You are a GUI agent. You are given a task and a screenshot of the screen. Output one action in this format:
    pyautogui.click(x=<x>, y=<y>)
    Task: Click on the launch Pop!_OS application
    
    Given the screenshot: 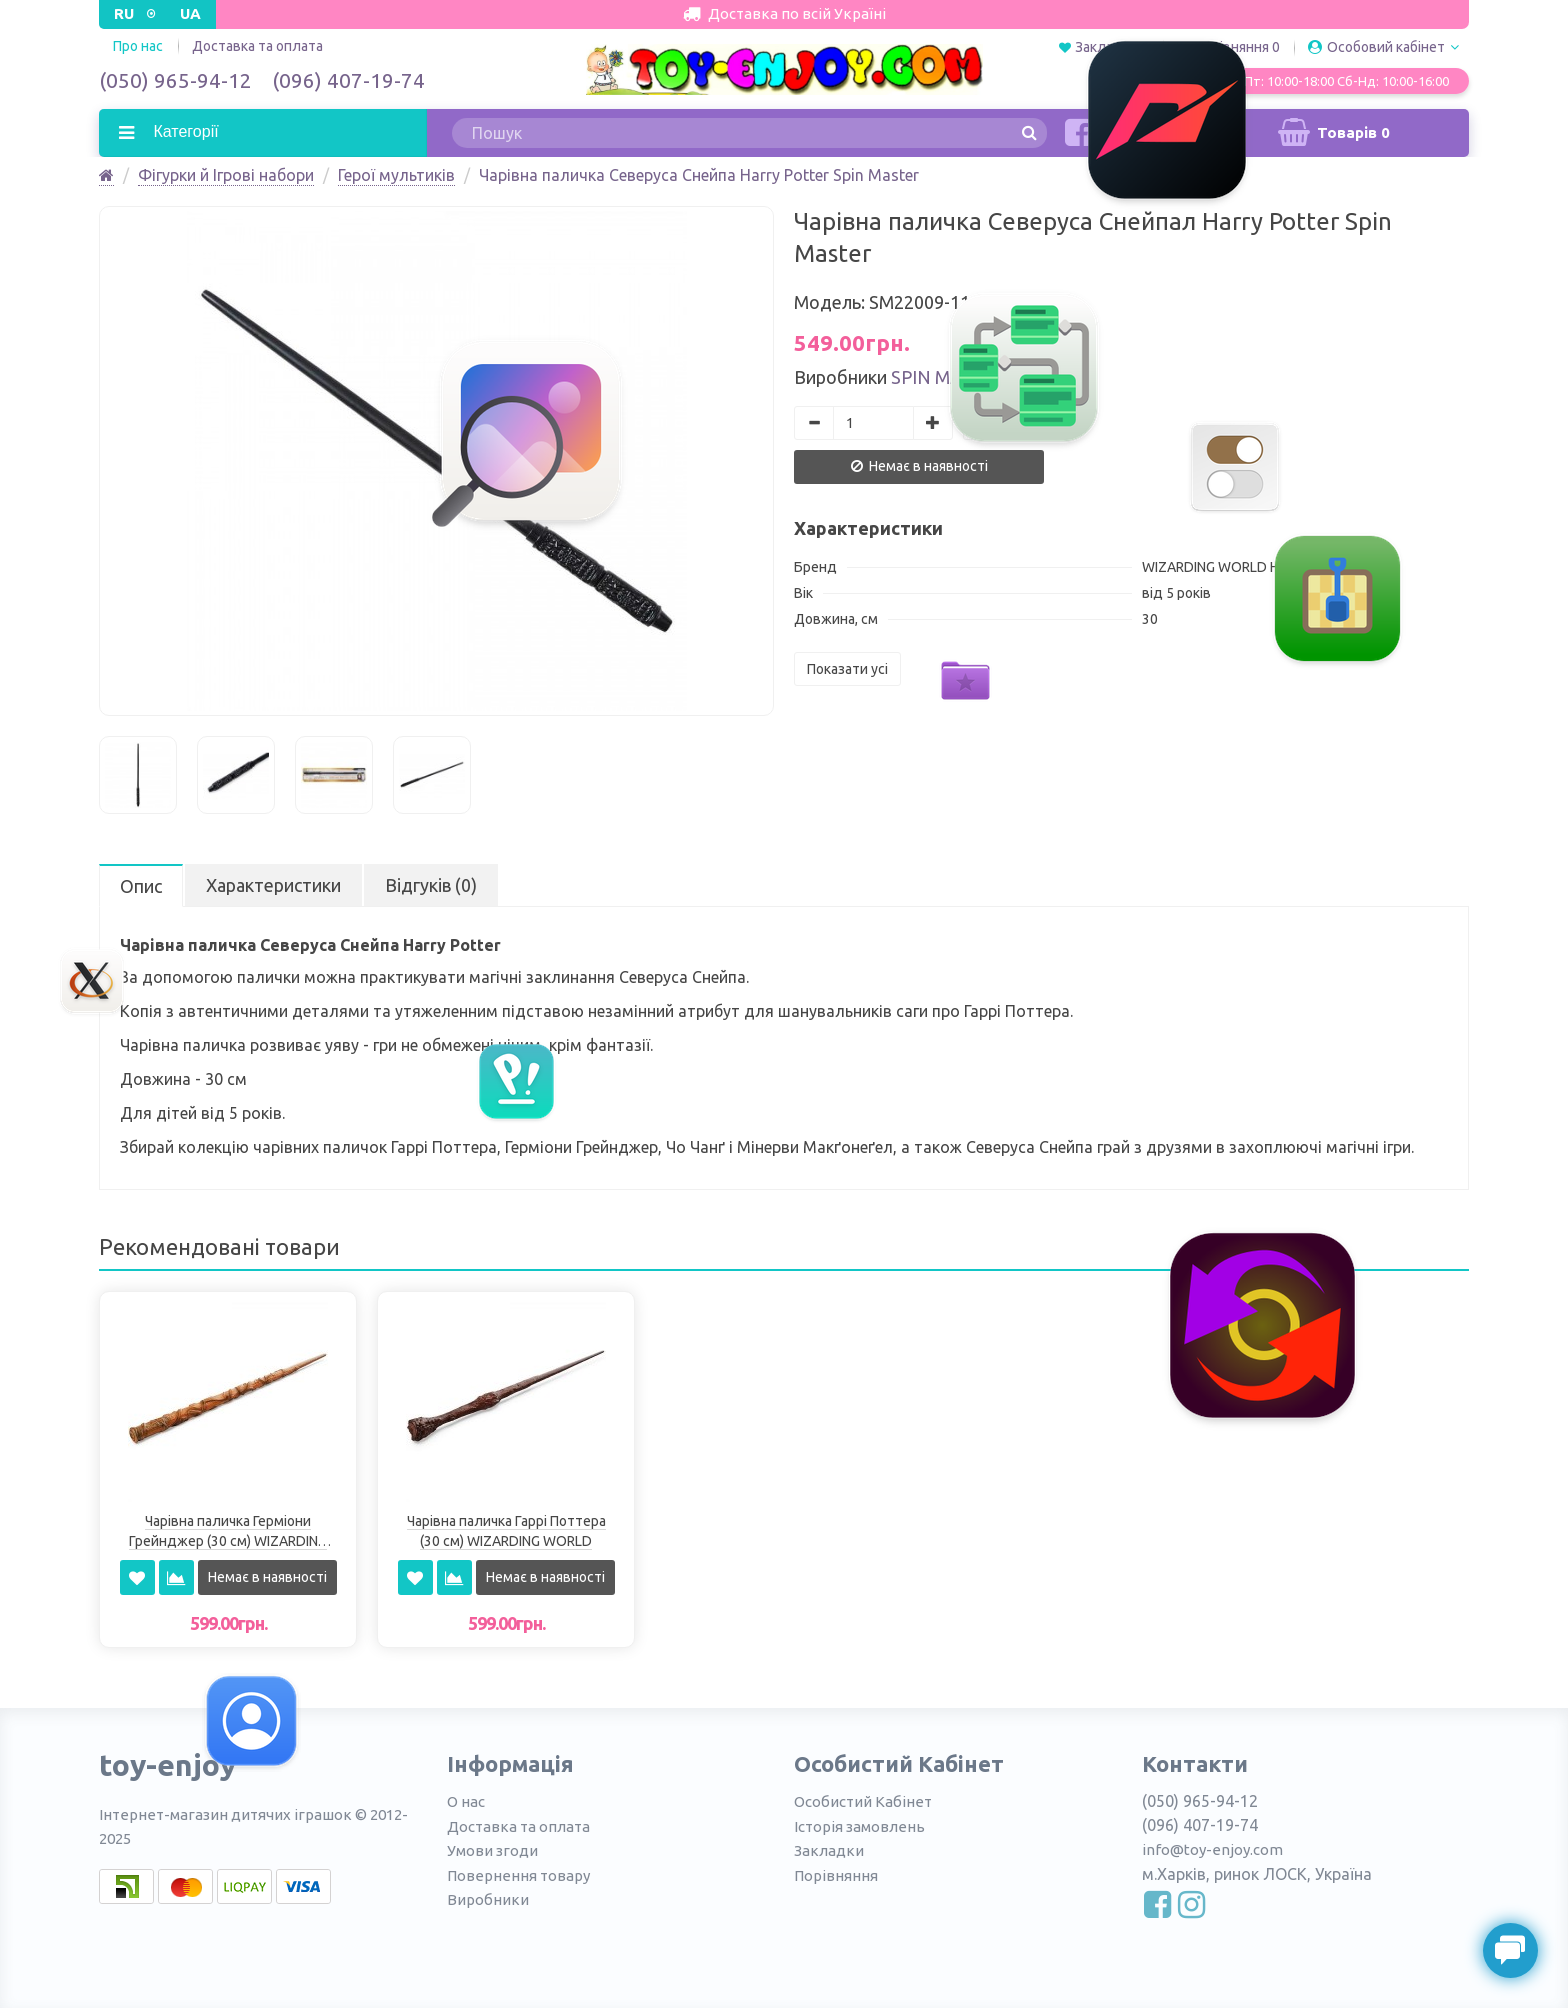 What is the action you would take?
    pyautogui.click(x=516, y=1081)
    